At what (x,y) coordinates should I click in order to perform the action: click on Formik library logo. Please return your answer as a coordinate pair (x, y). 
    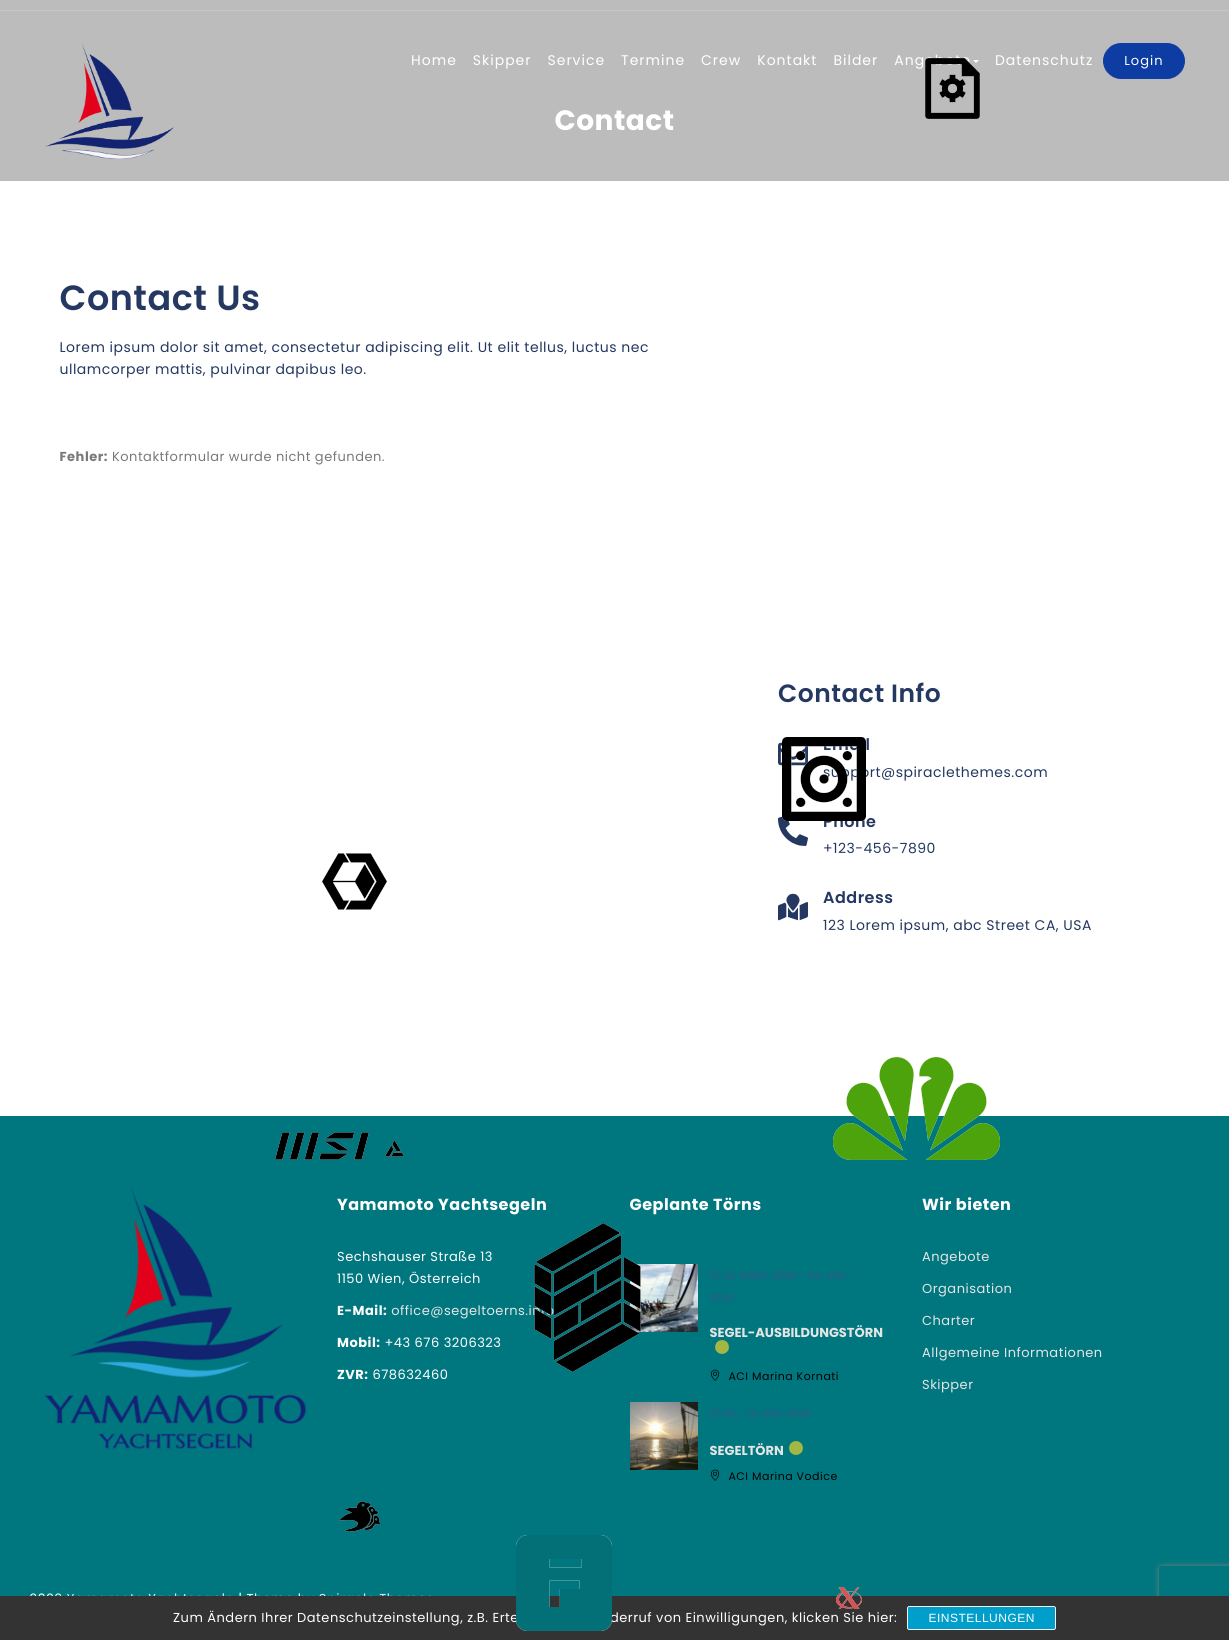
    Looking at the image, I should click on (587, 1297).